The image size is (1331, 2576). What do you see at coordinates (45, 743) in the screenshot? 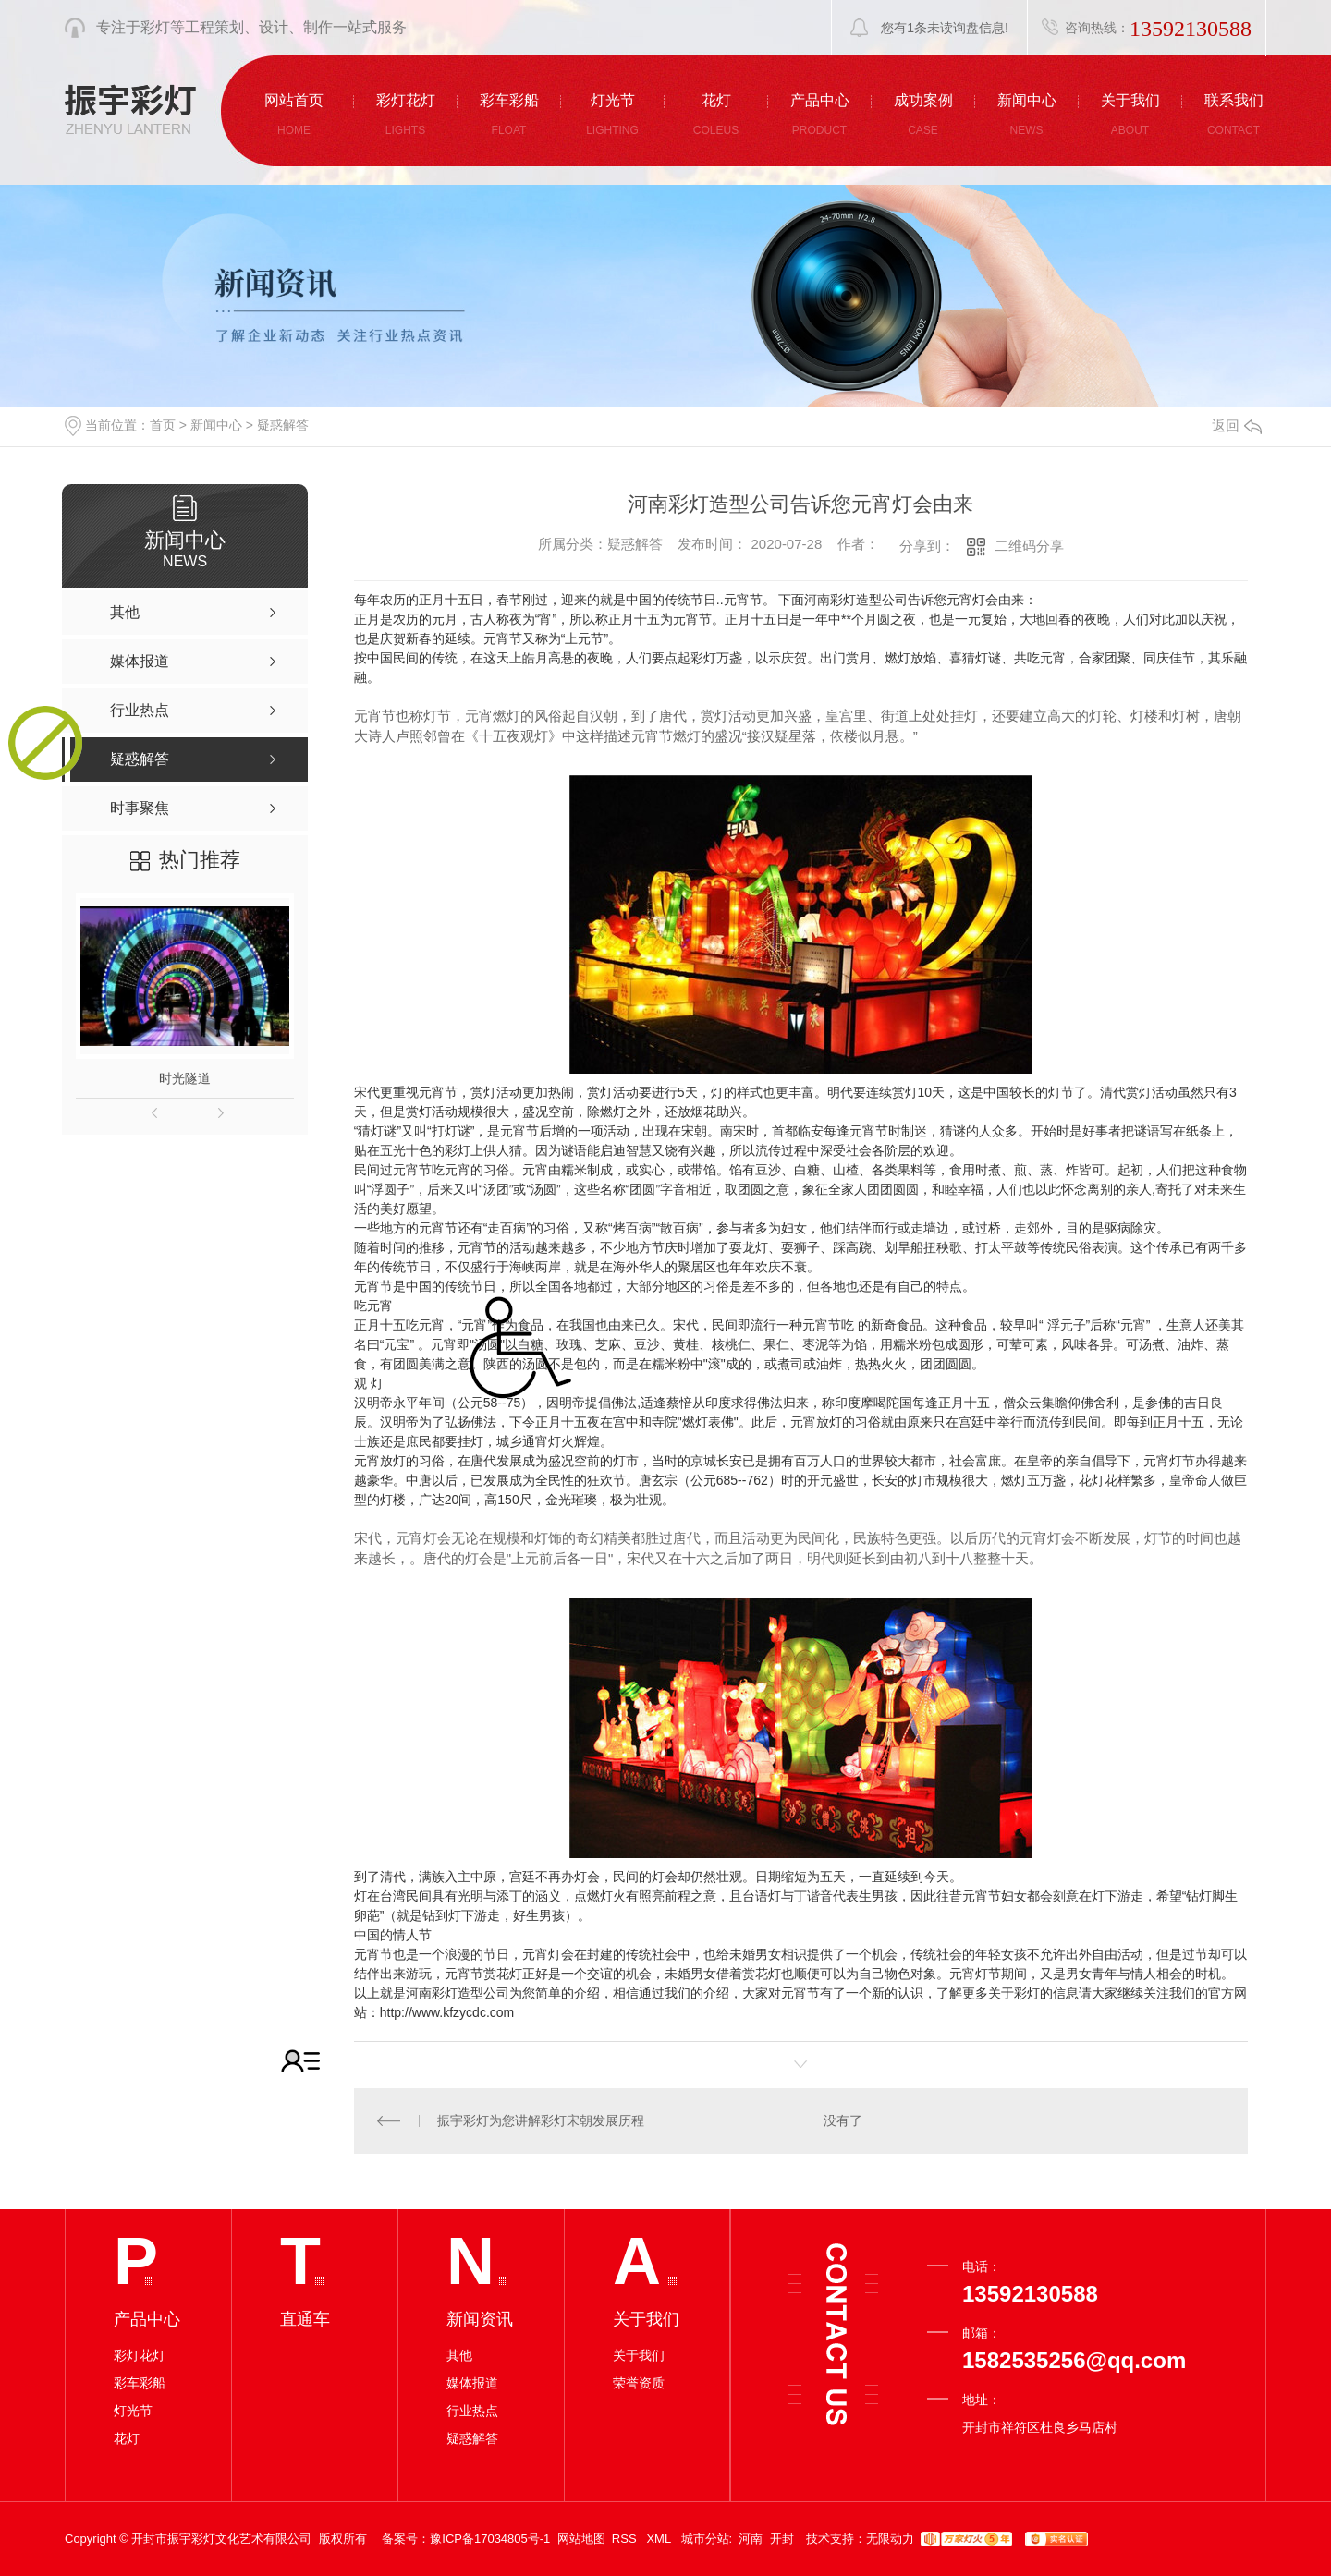
I see `indicates a blocked or prohibited action` at bounding box center [45, 743].